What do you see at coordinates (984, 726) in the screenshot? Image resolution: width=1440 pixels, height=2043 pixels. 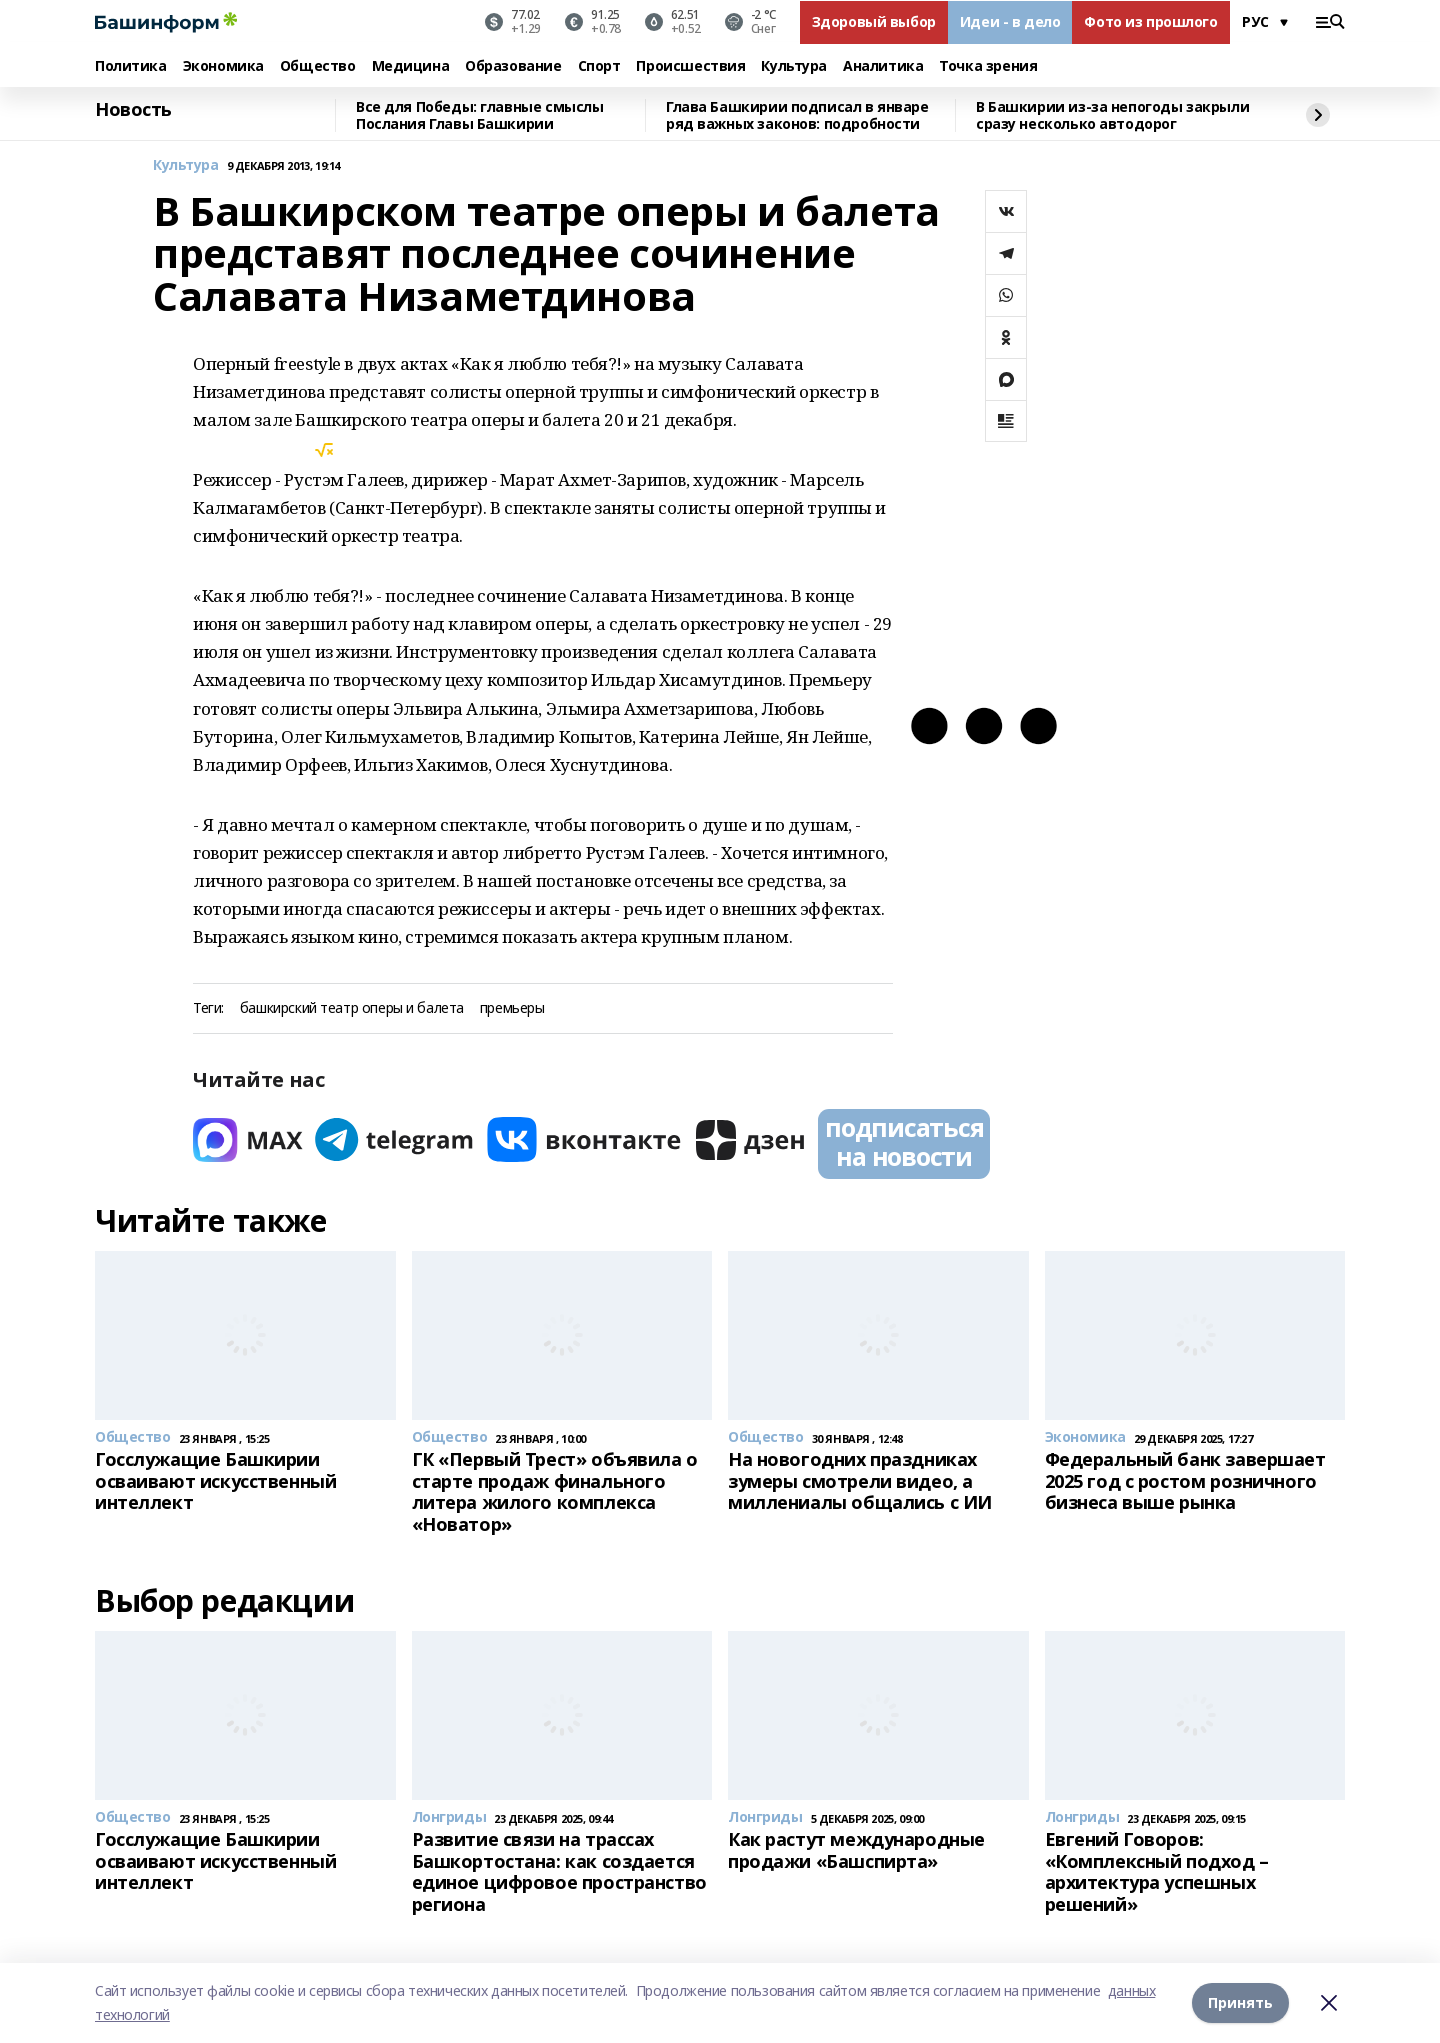 I see `access more options or actions` at bounding box center [984, 726].